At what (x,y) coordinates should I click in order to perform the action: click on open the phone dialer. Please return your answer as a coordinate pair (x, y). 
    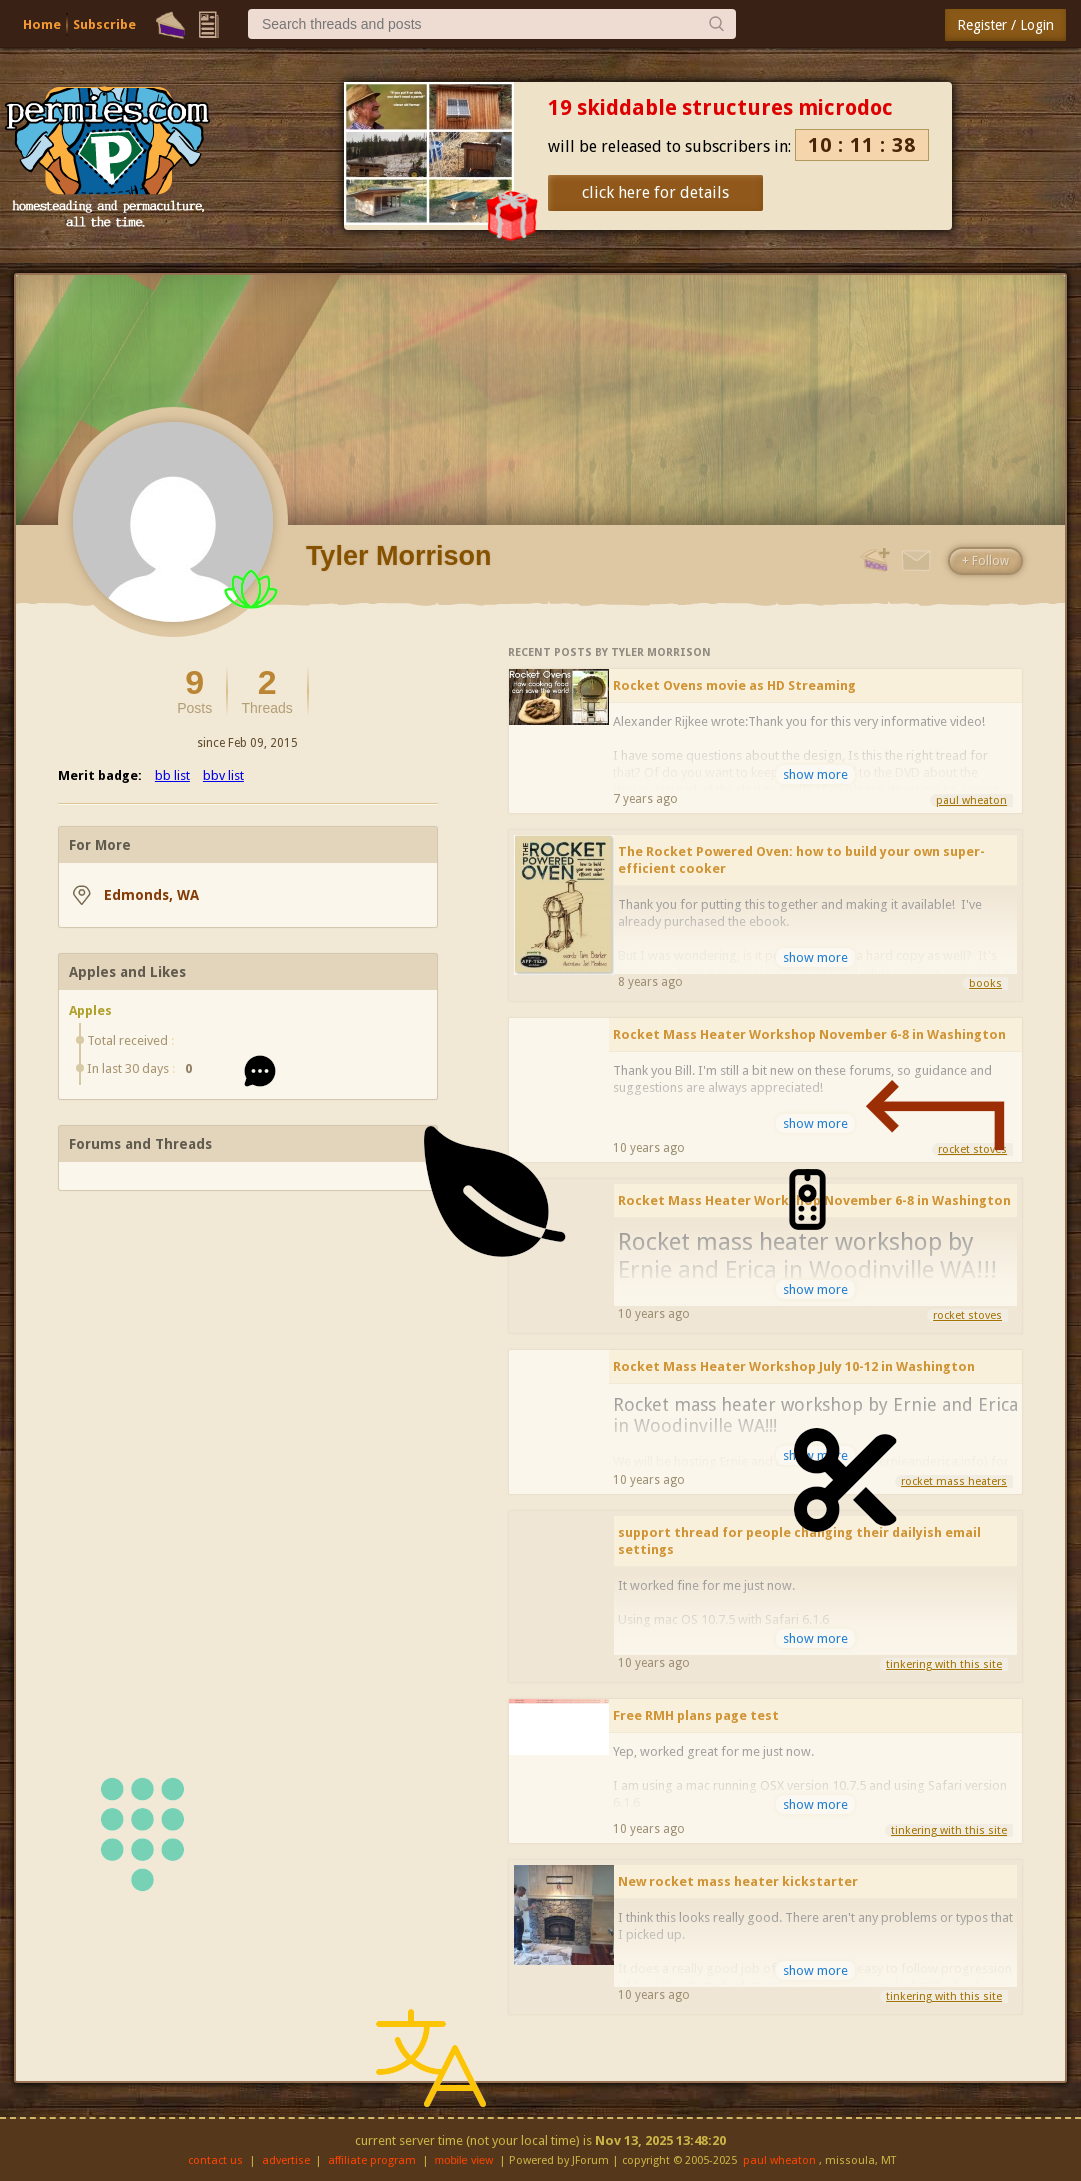
    Looking at the image, I should click on (142, 1834).